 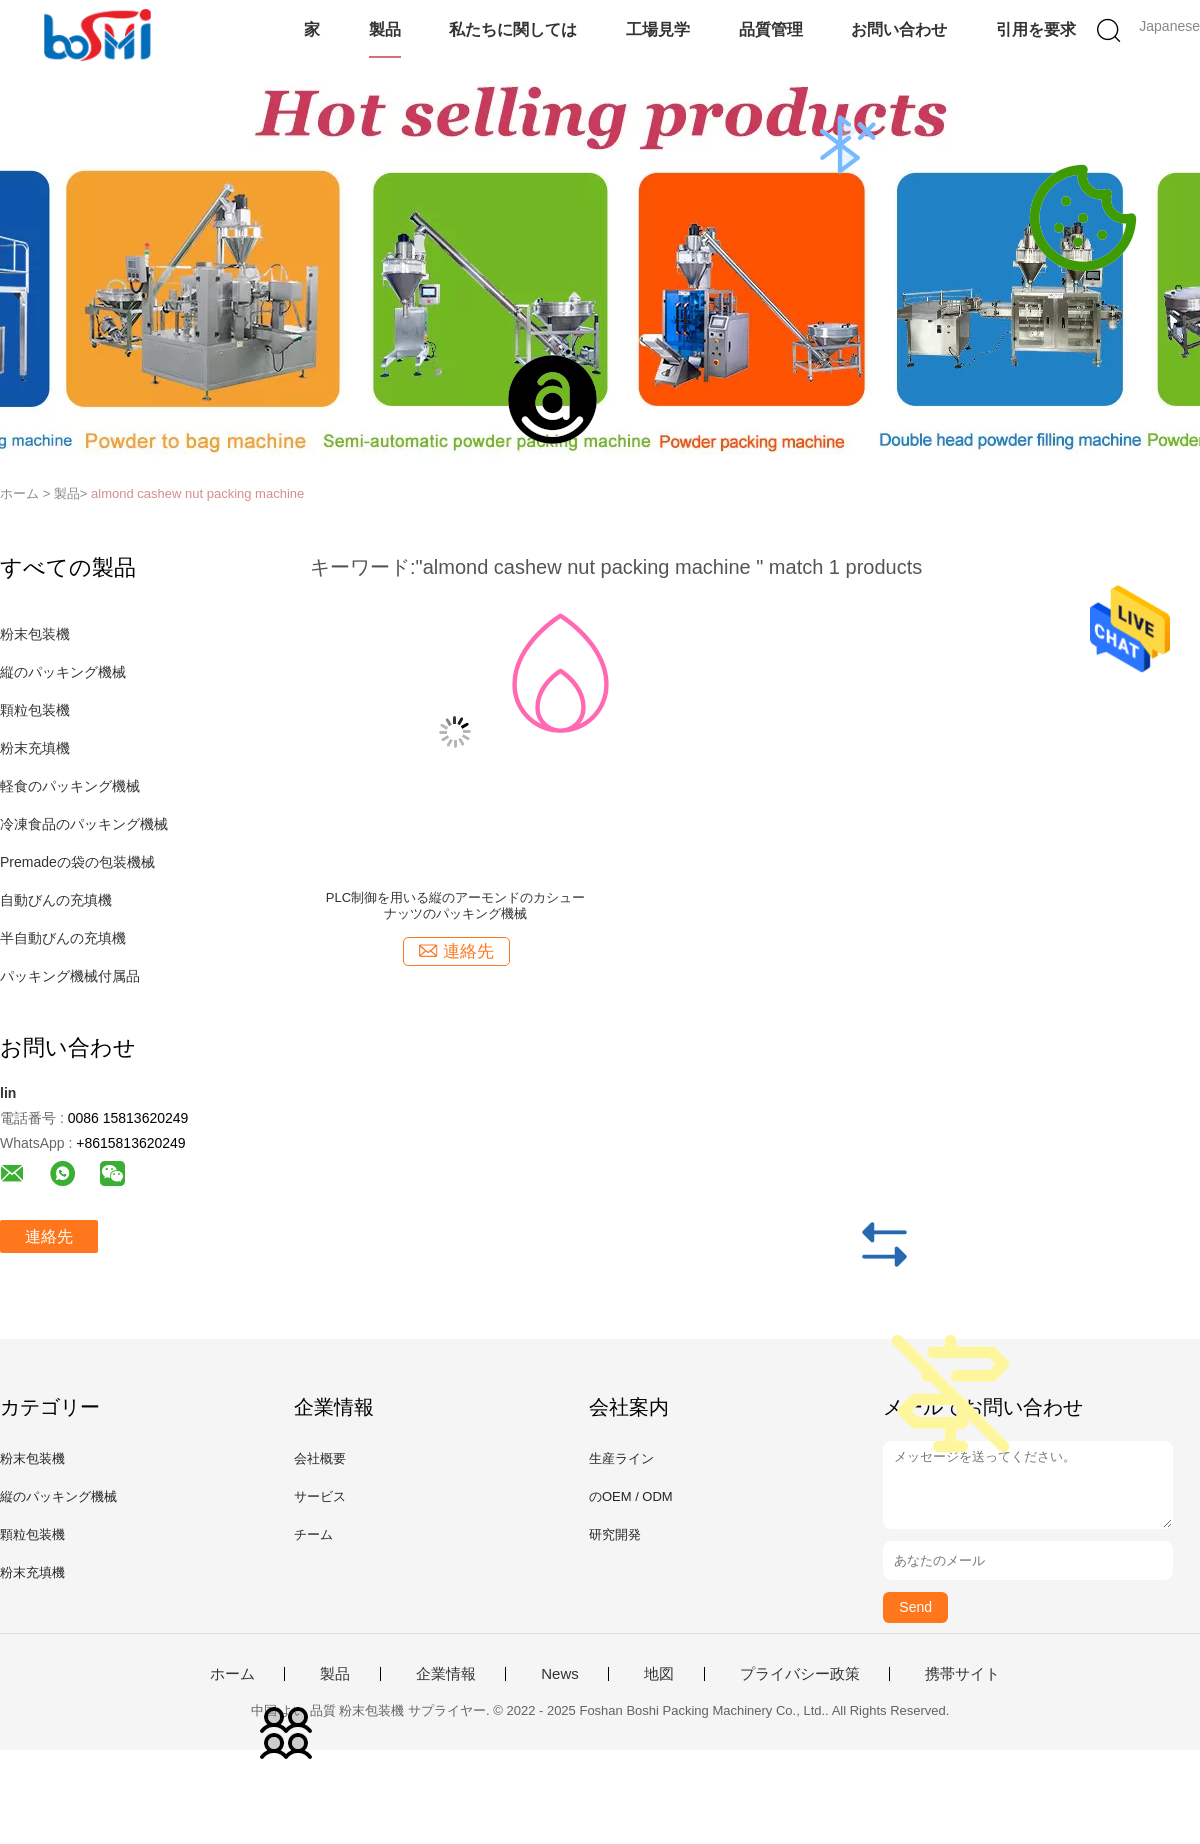 I want to click on indicates trending or hot content, so click(x=560, y=675).